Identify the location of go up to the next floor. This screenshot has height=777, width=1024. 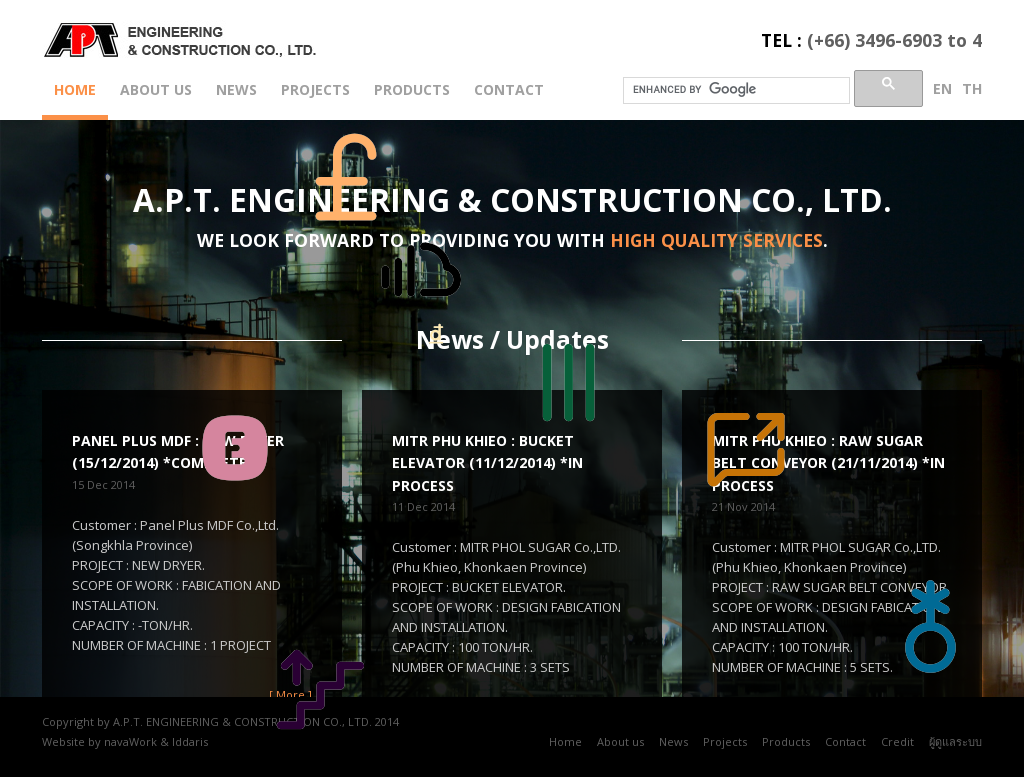
(320, 689).